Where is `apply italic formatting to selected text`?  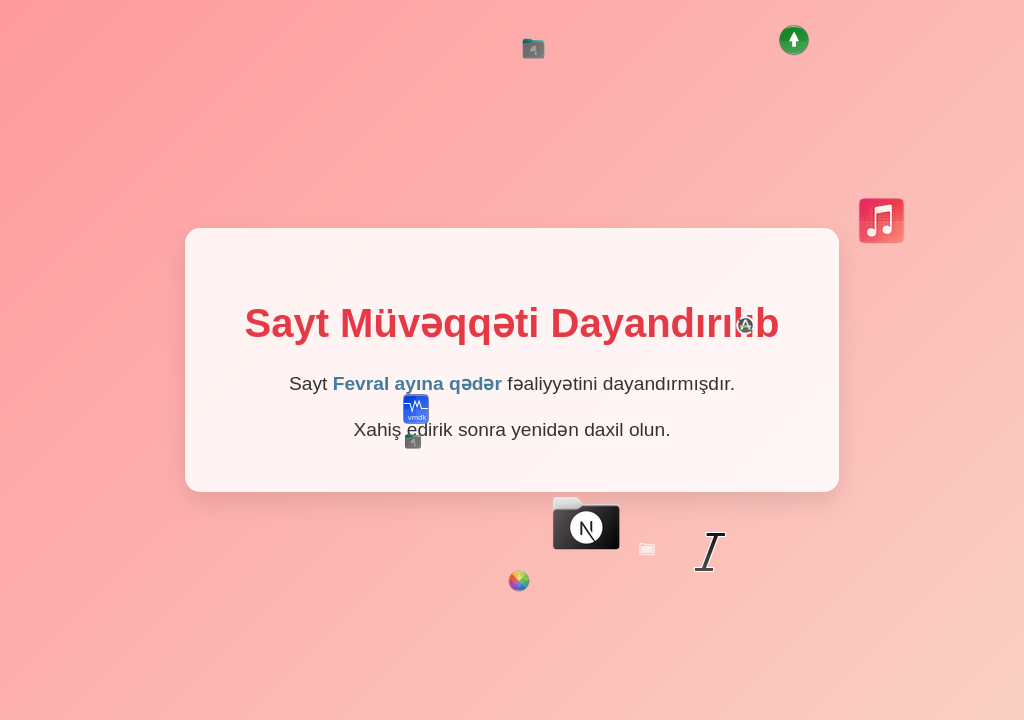 apply italic formatting to selected text is located at coordinates (710, 552).